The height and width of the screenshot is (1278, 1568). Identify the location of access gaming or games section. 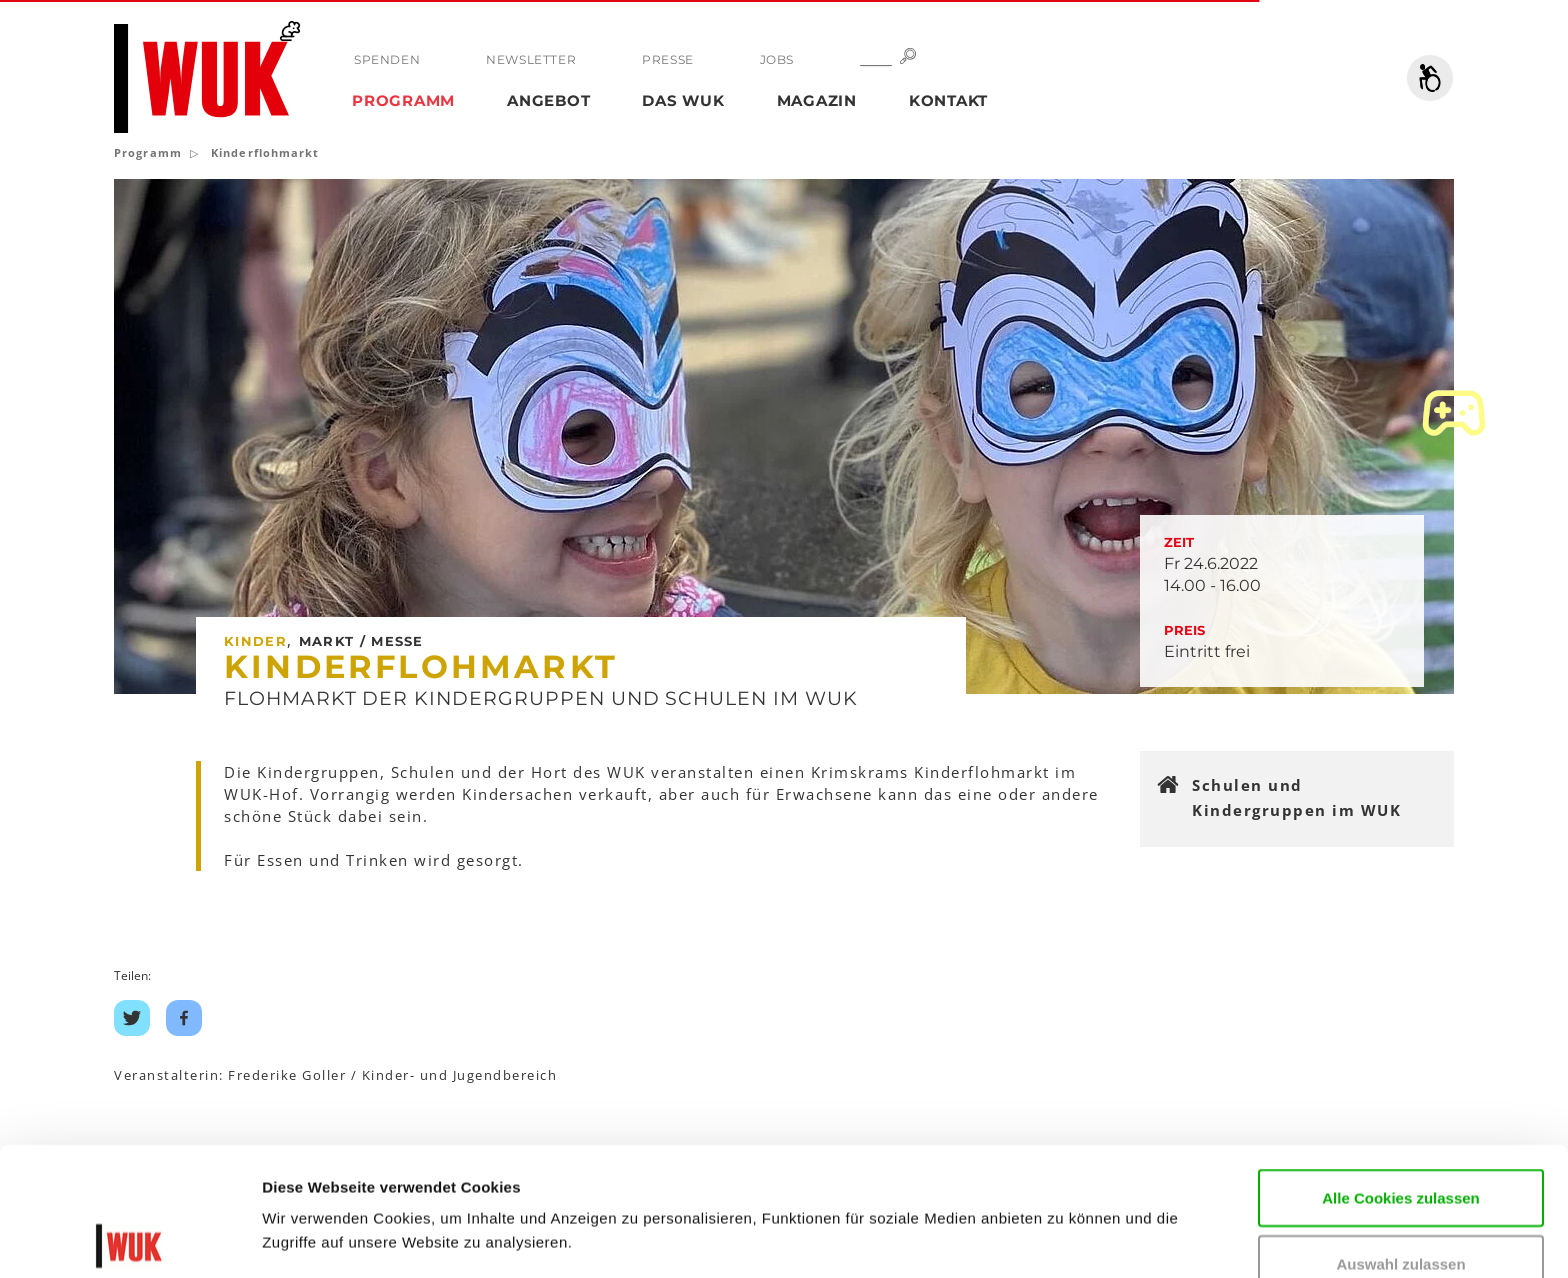
(1454, 413).